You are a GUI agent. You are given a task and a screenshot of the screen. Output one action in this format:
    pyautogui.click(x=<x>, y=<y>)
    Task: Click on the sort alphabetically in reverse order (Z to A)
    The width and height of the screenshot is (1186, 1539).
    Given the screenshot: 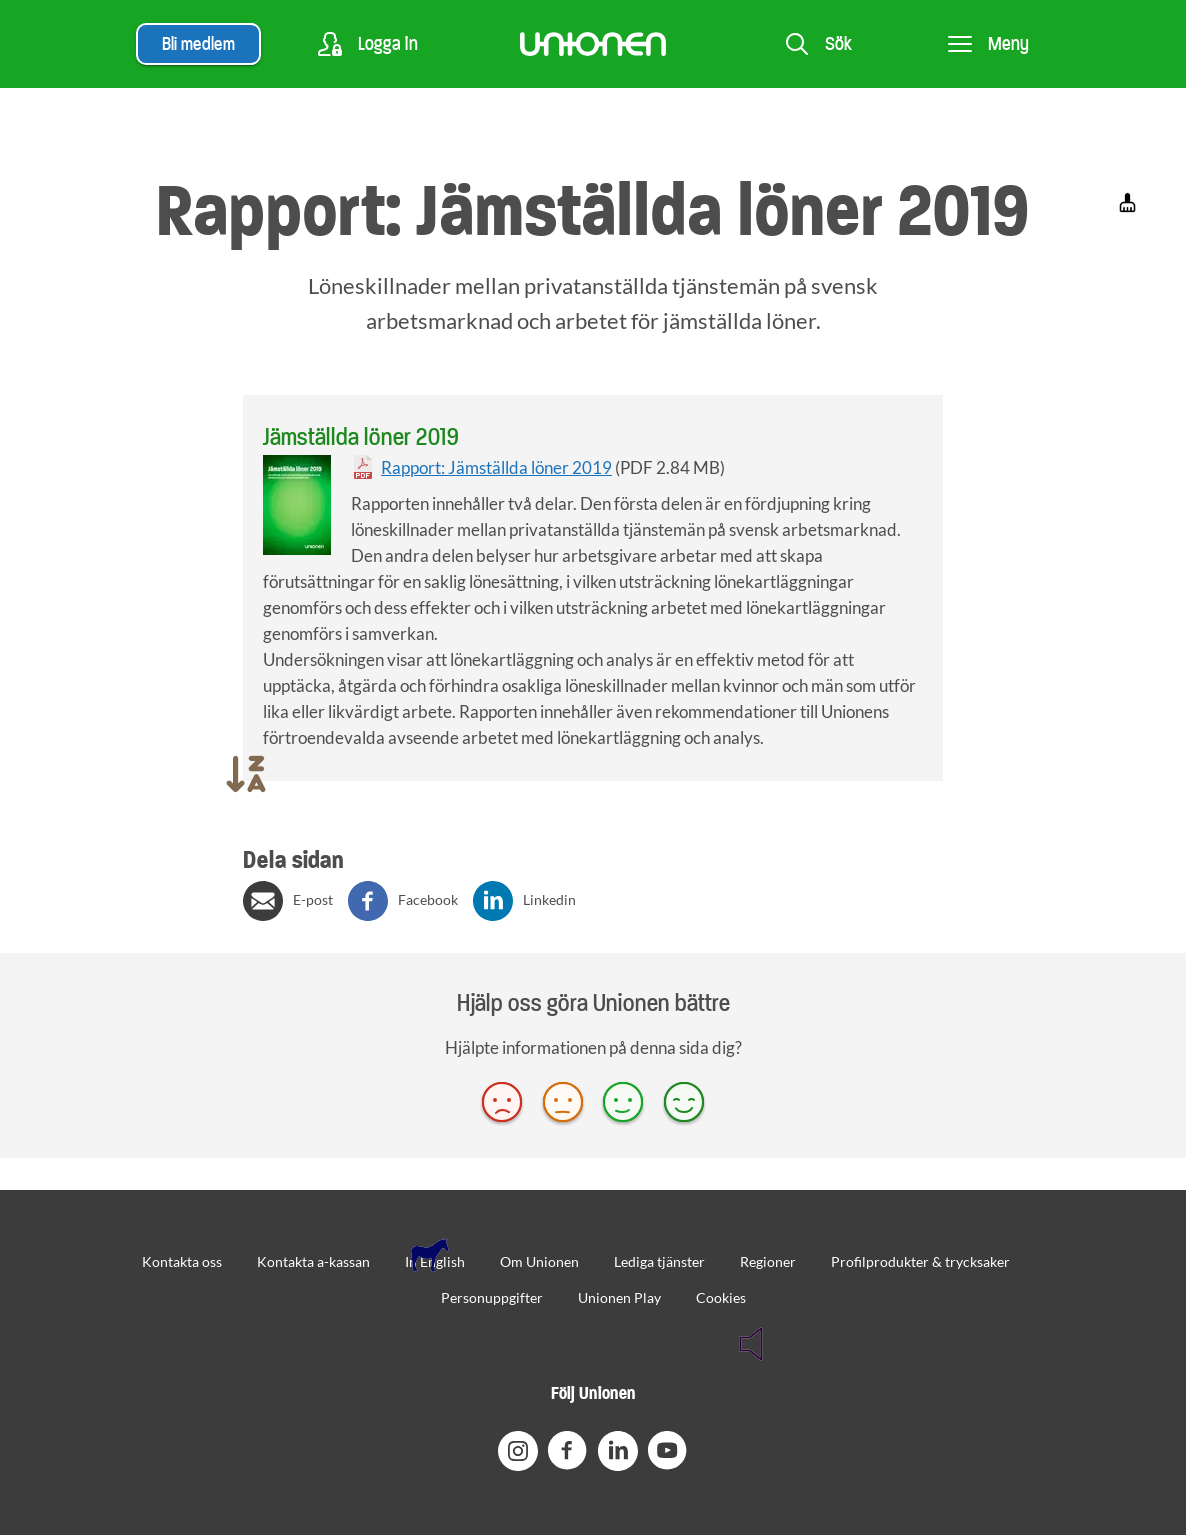 What is the action you would take?
    pyautogui.click(x=246, y=774)
    